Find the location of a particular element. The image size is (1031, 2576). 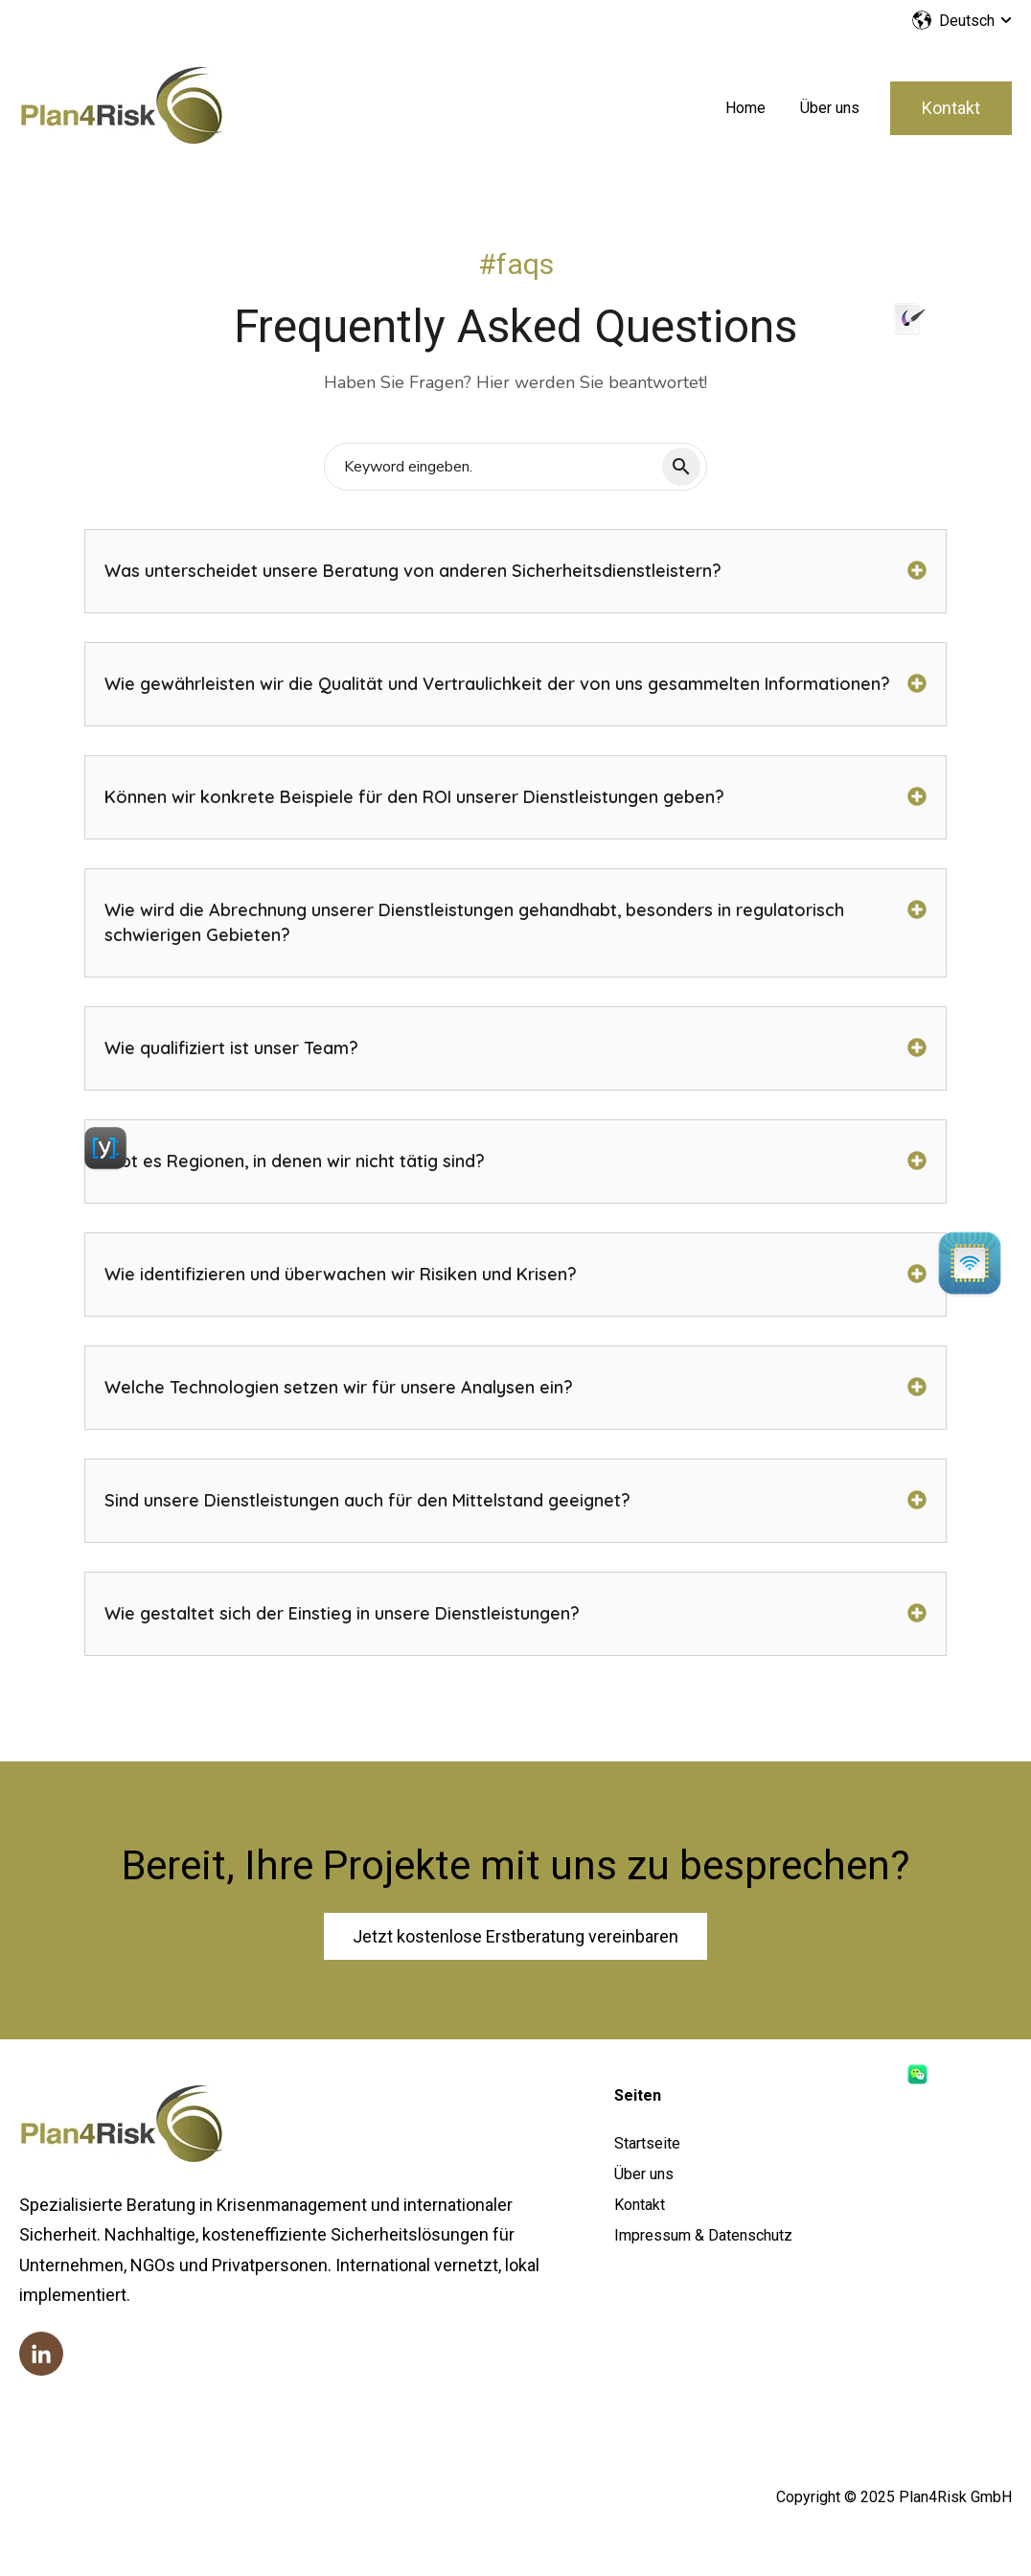

create a new application or software project is located at coordinates (909, 318).